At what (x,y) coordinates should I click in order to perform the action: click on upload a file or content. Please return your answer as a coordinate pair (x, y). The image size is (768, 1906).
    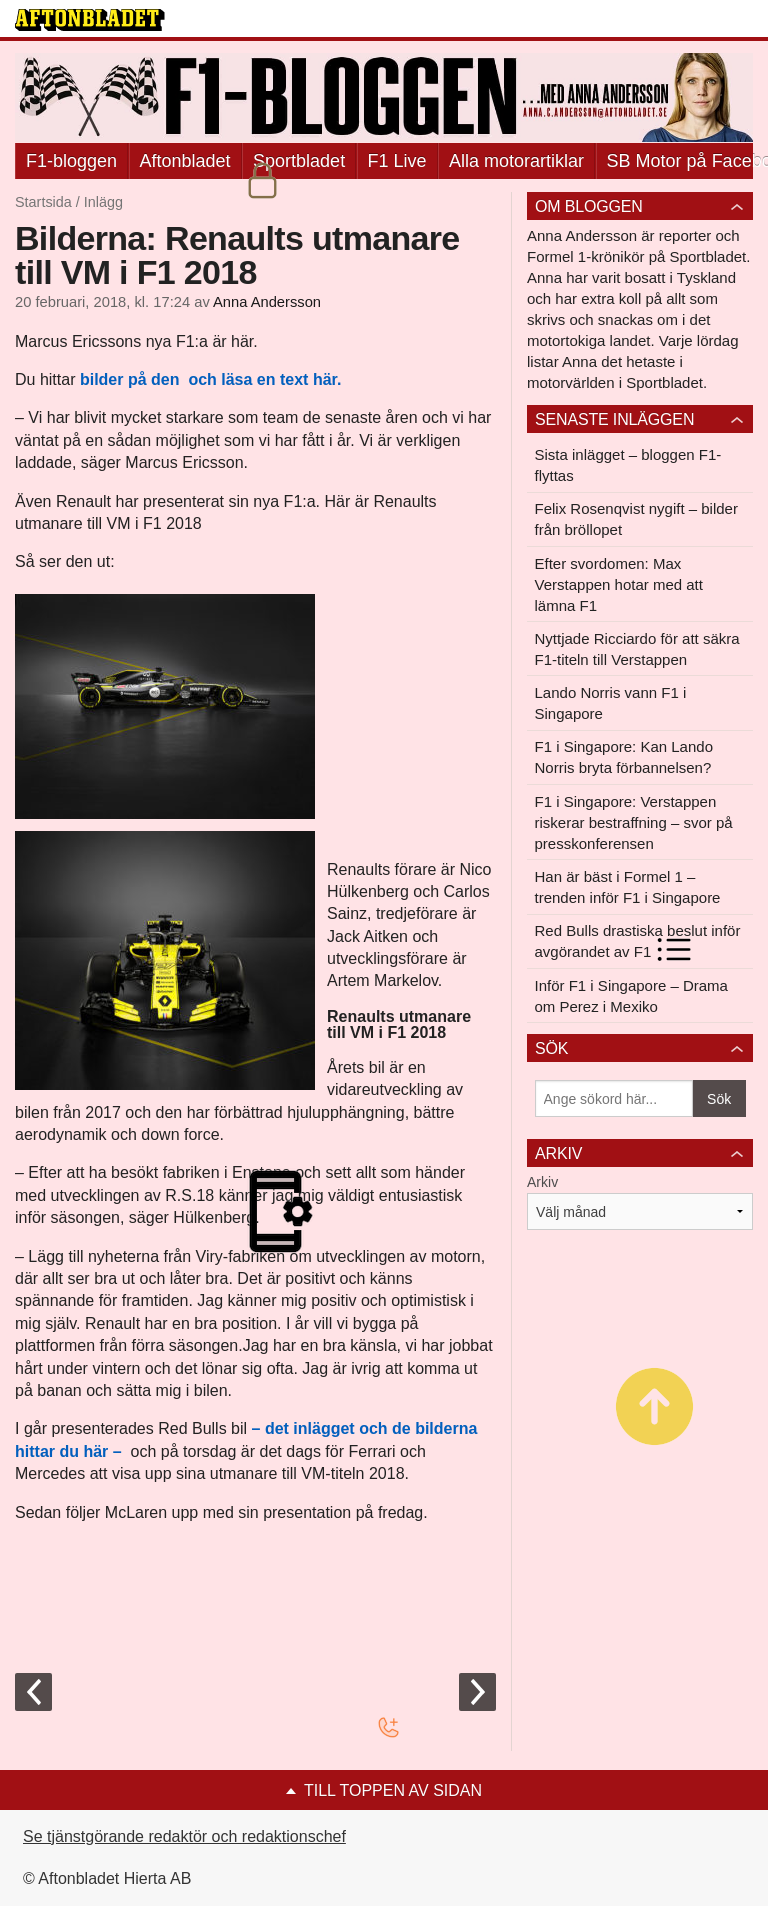
    Looking at the image, I should click on (654, 1406).